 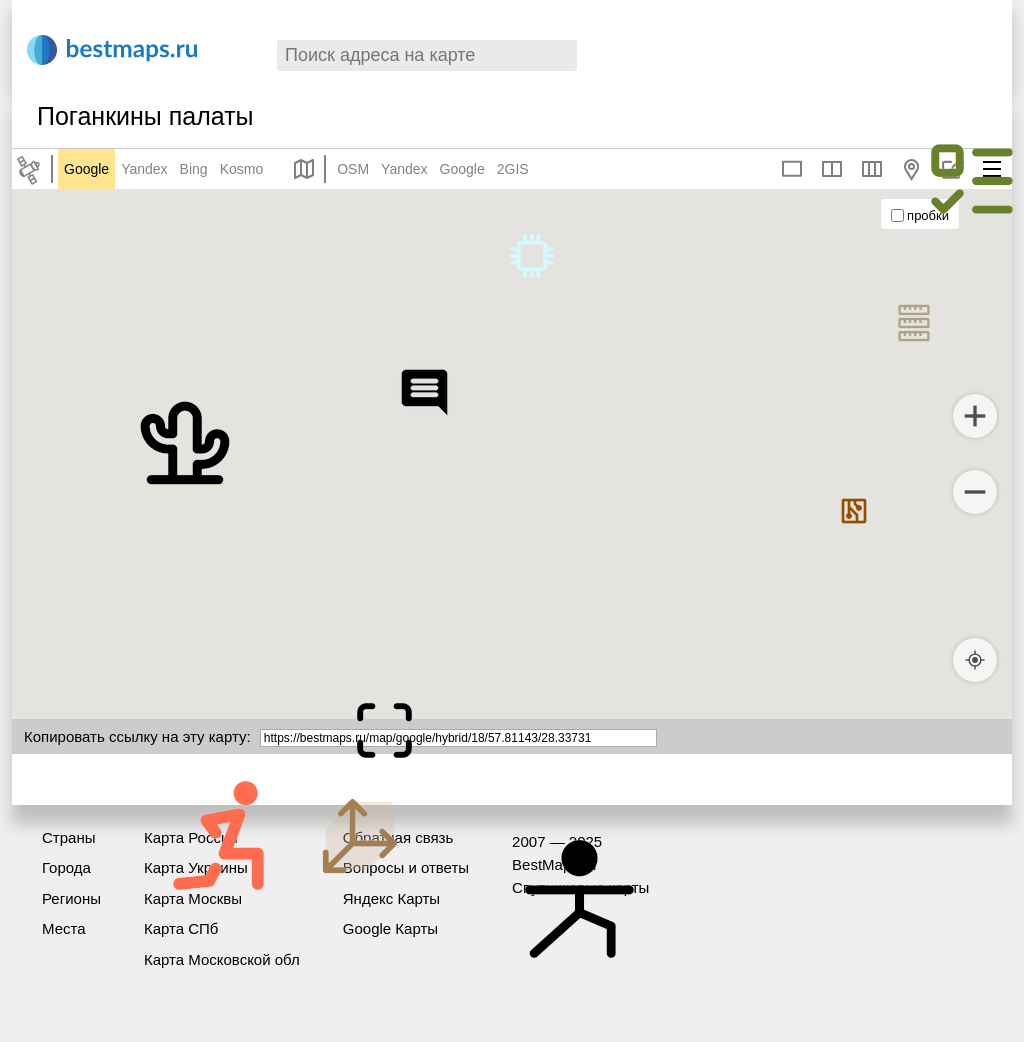 What do you see at coordinates (221, 835) in the screenshot?
I see `access stretching exercises or warm-up routines` at bounding box center [221, 835].